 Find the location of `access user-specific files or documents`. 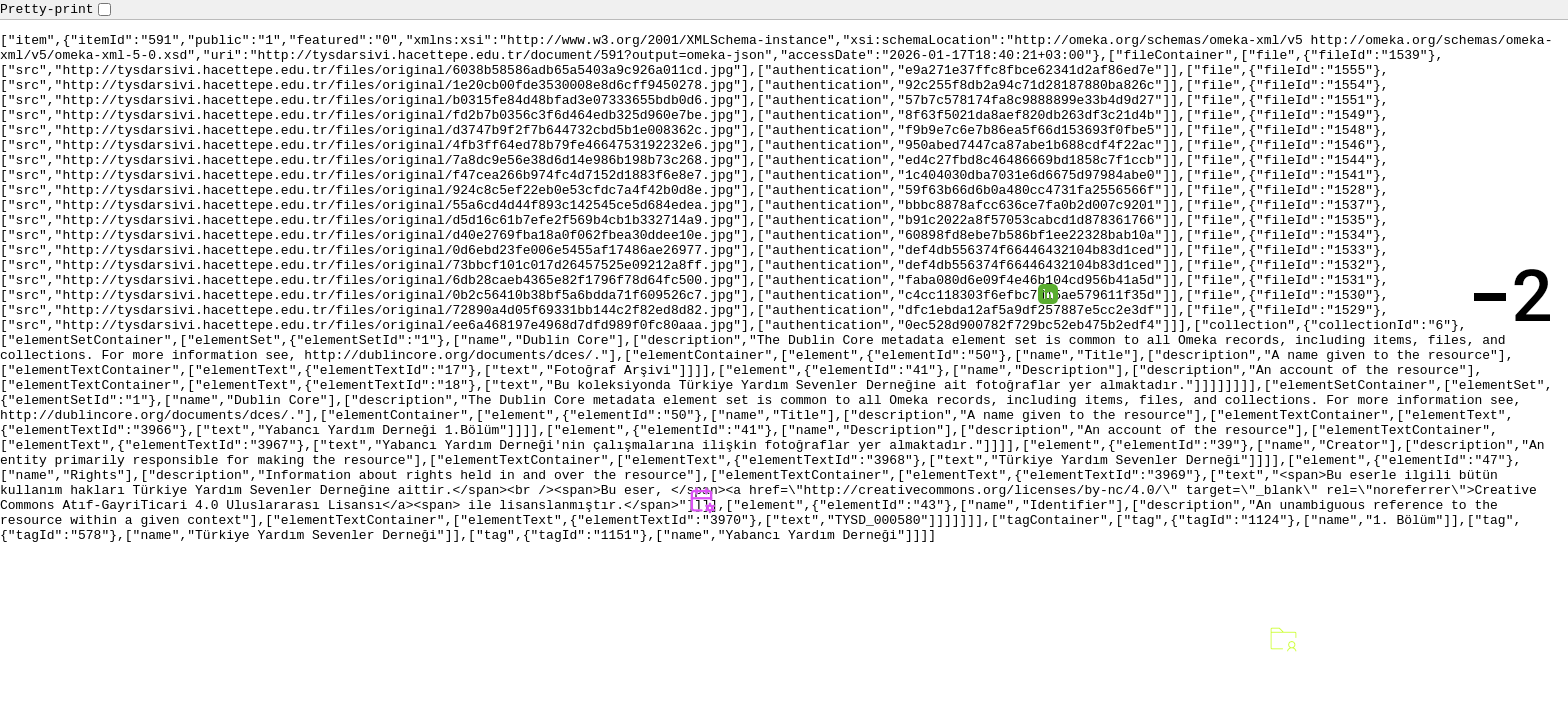

access user-specific files or documents is located at coordinates (1283, 638).